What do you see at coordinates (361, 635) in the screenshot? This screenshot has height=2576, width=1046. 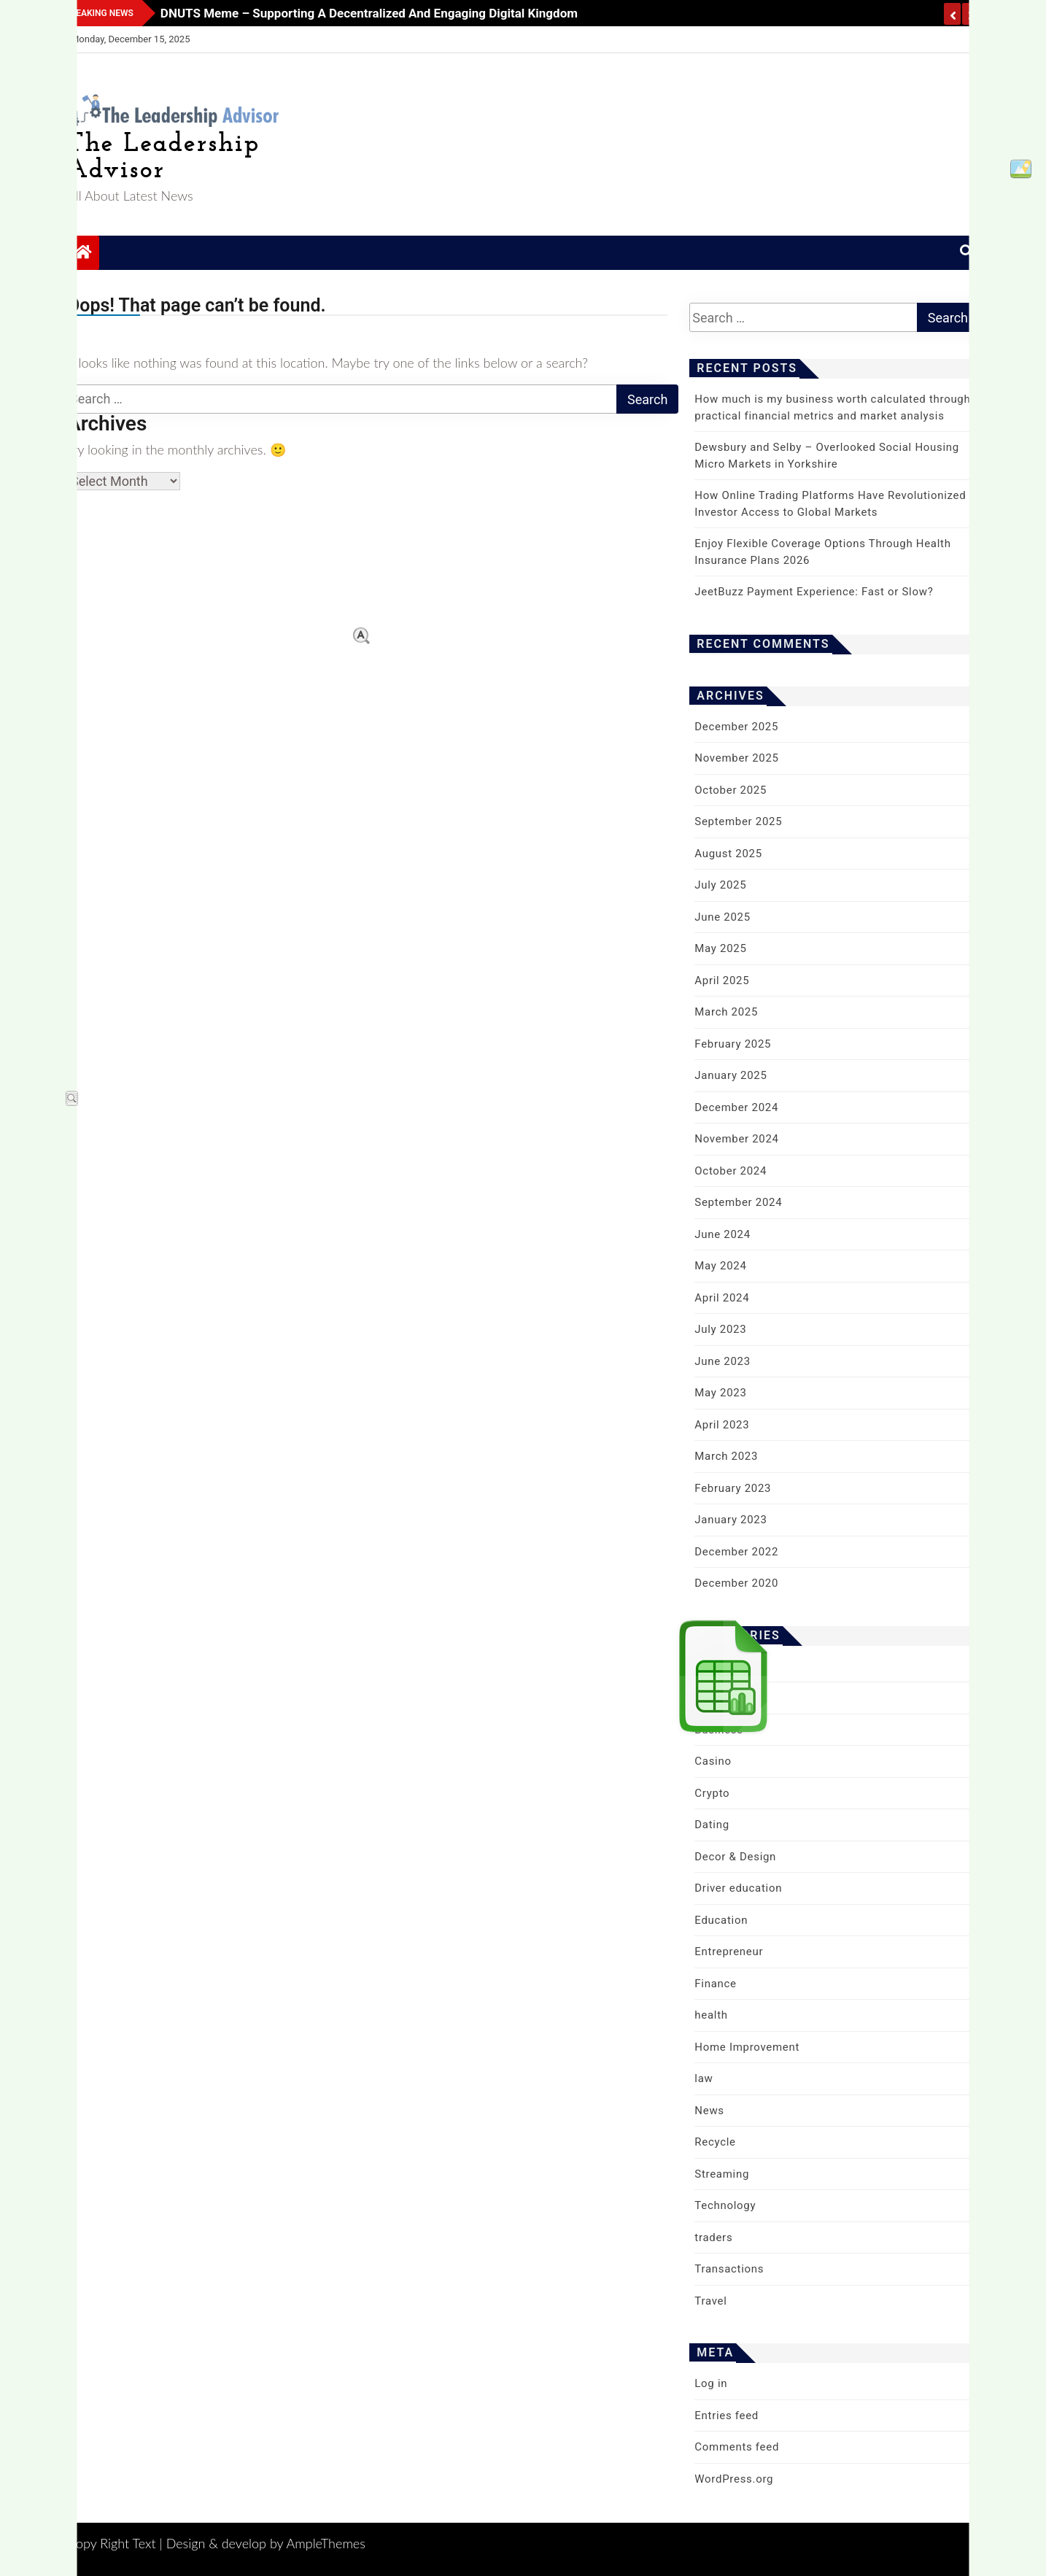 I see `search for files or documents` at bounding box center [361, 635].